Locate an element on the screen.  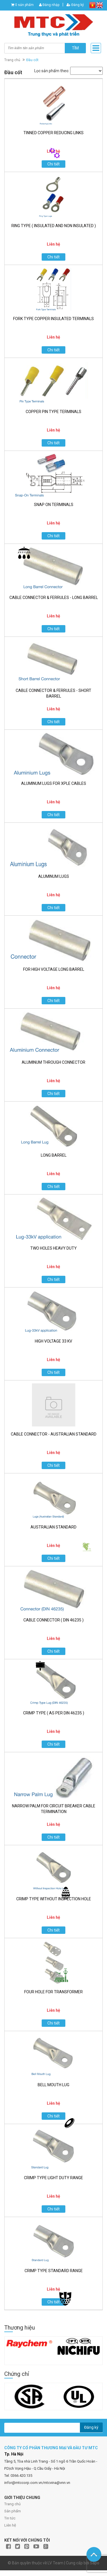
indicates damage or hit points in a game is located at coordinates (54, 153).